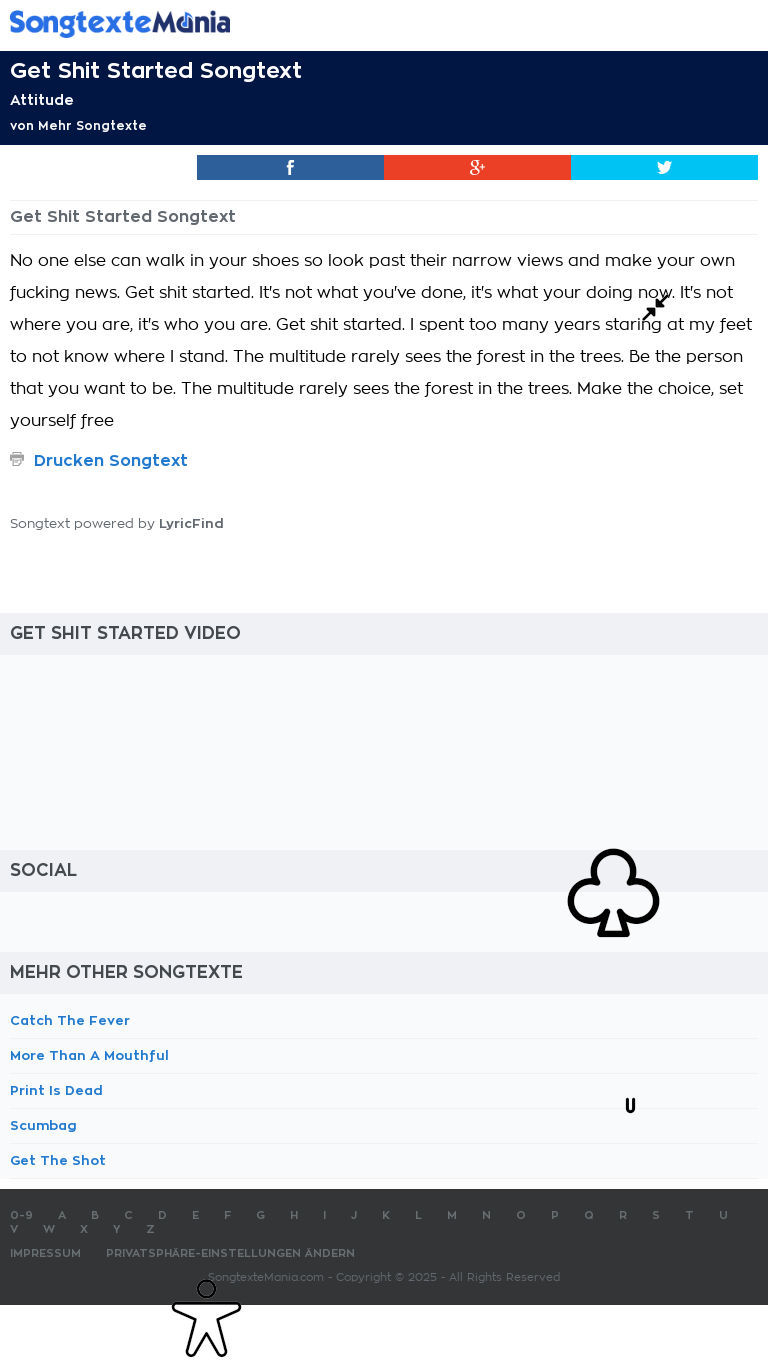 This screenshot has height=1365, width=768. What do you see at coordinates (206, 1319) in the screenshot?
I see `accessibility settings or features` at bounding box center [206, 1319].